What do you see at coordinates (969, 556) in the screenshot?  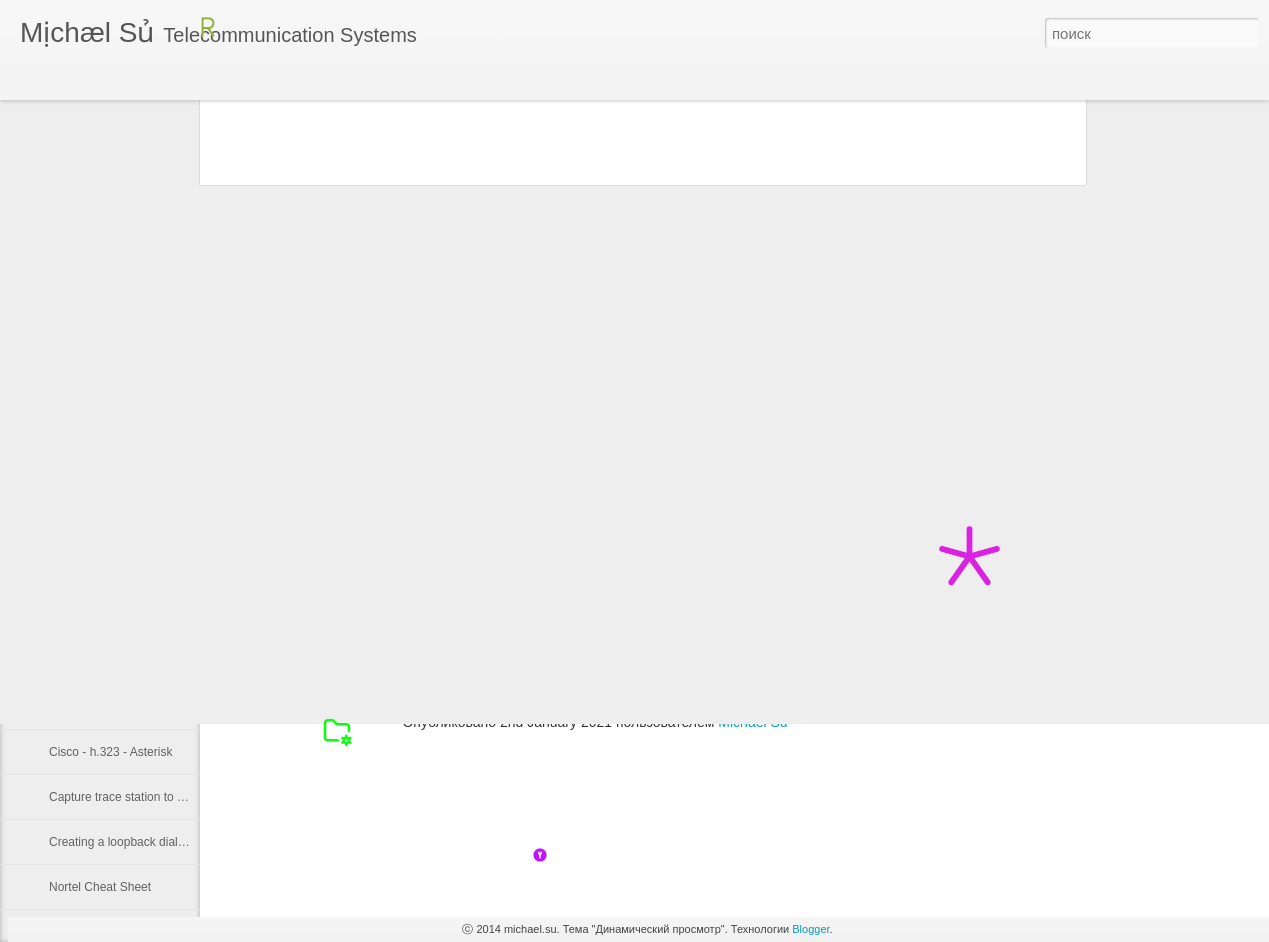 I see `indicates a required field in a form` at bounding box center [969, 556].